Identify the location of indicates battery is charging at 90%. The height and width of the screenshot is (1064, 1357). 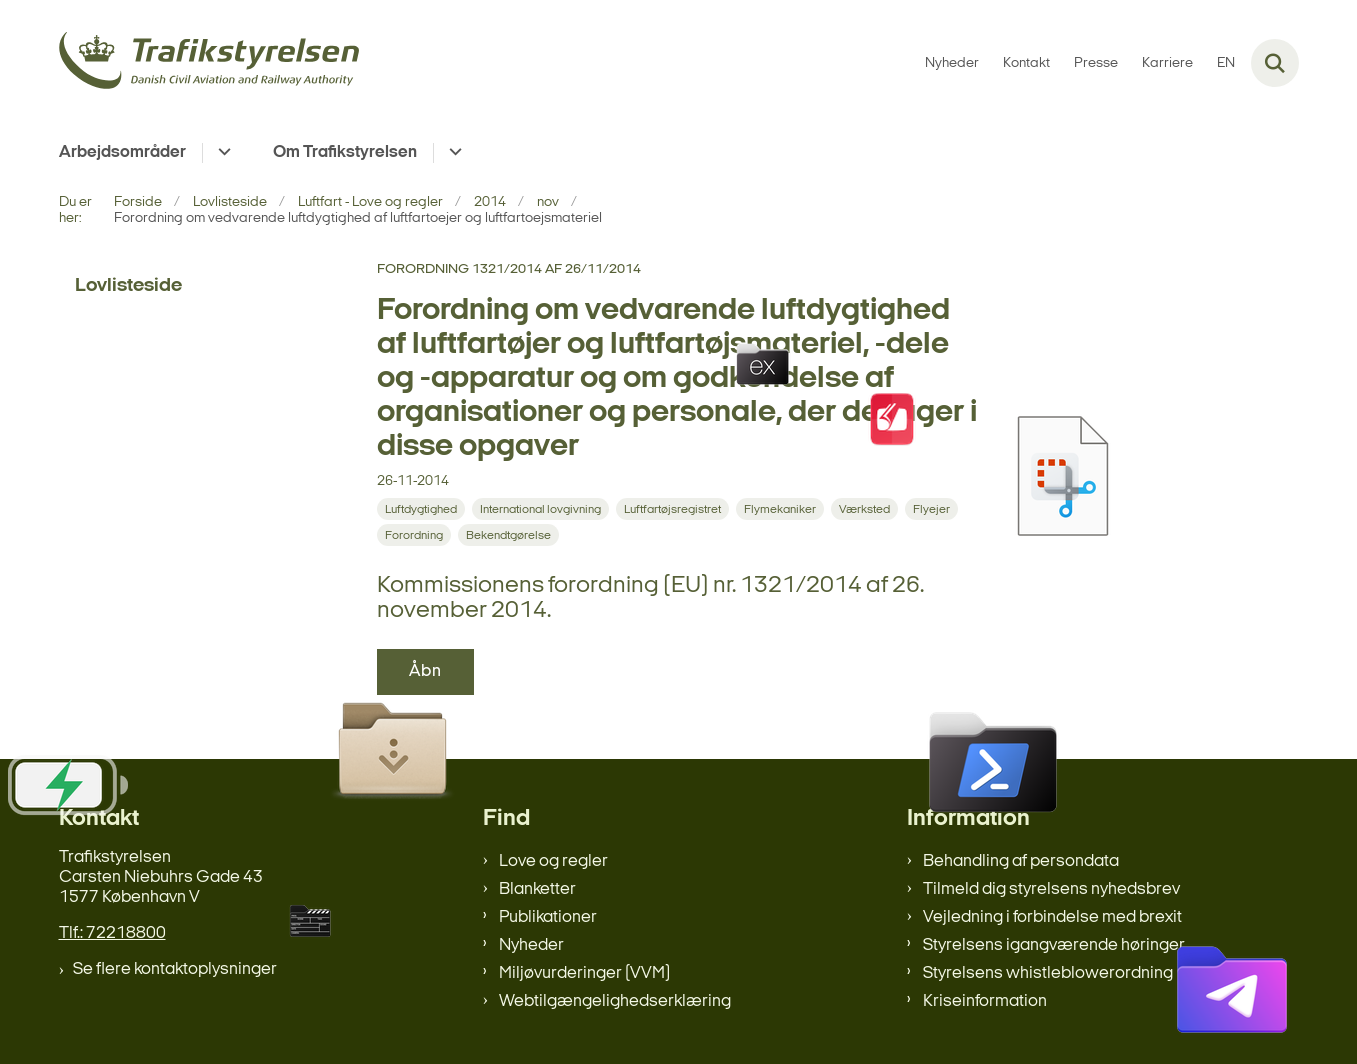
(68, 785).